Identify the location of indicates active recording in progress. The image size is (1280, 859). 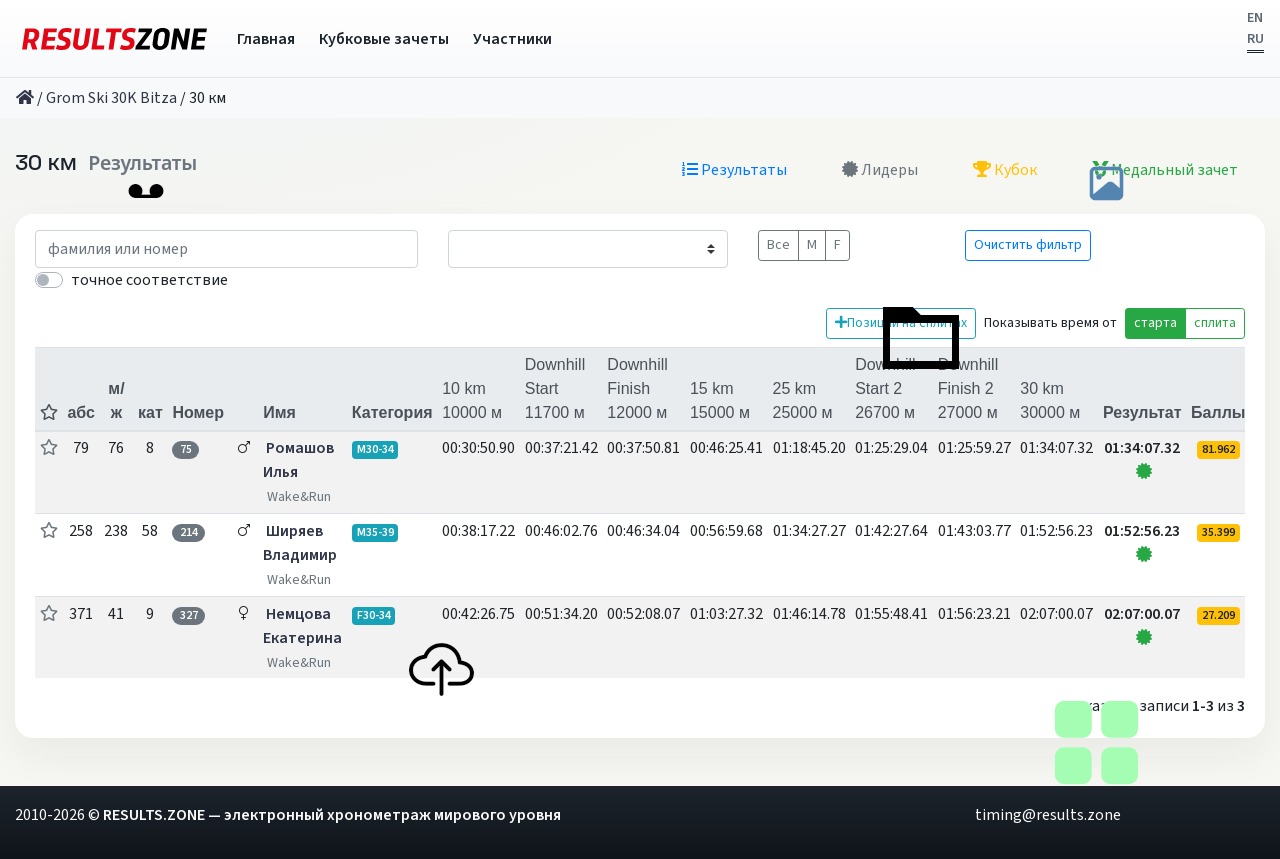
(146, 191).